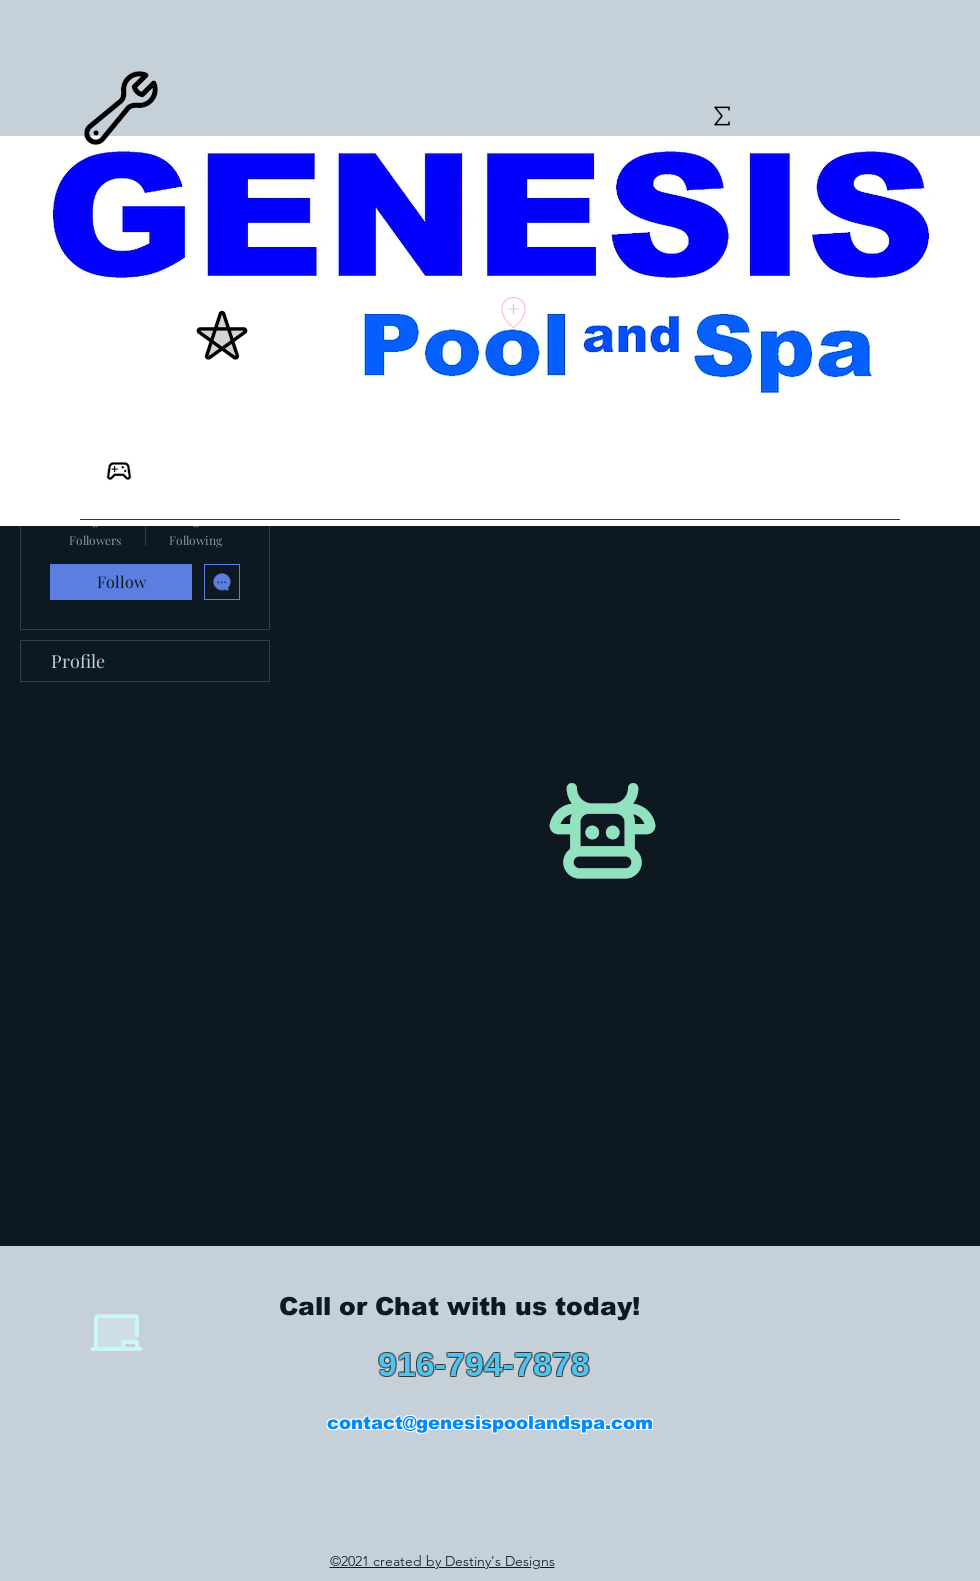 This screenshot has height=1581, width=980. Describe the element at coordinates (121, 108) in the screenshot. I see `access settings or configuration options` at that location.